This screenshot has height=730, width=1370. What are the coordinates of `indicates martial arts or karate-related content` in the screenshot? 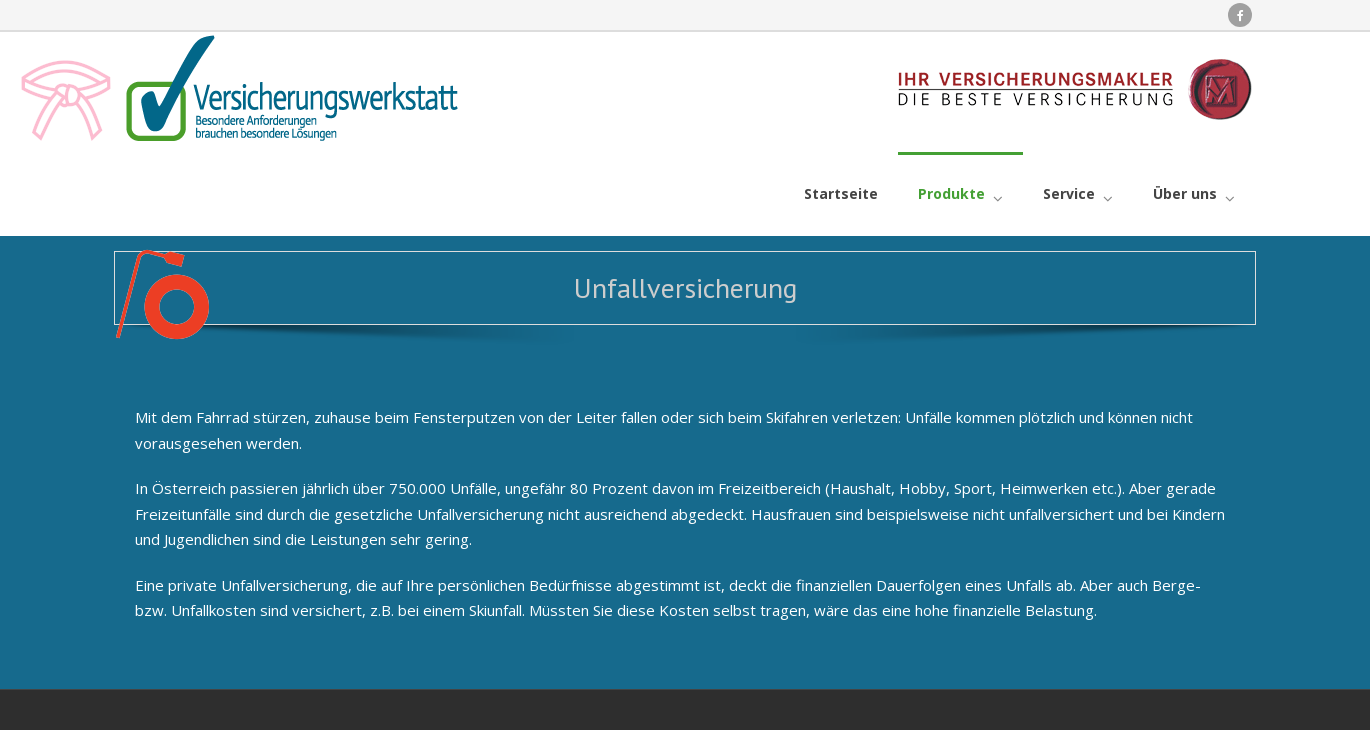 It's located at (66, 97).